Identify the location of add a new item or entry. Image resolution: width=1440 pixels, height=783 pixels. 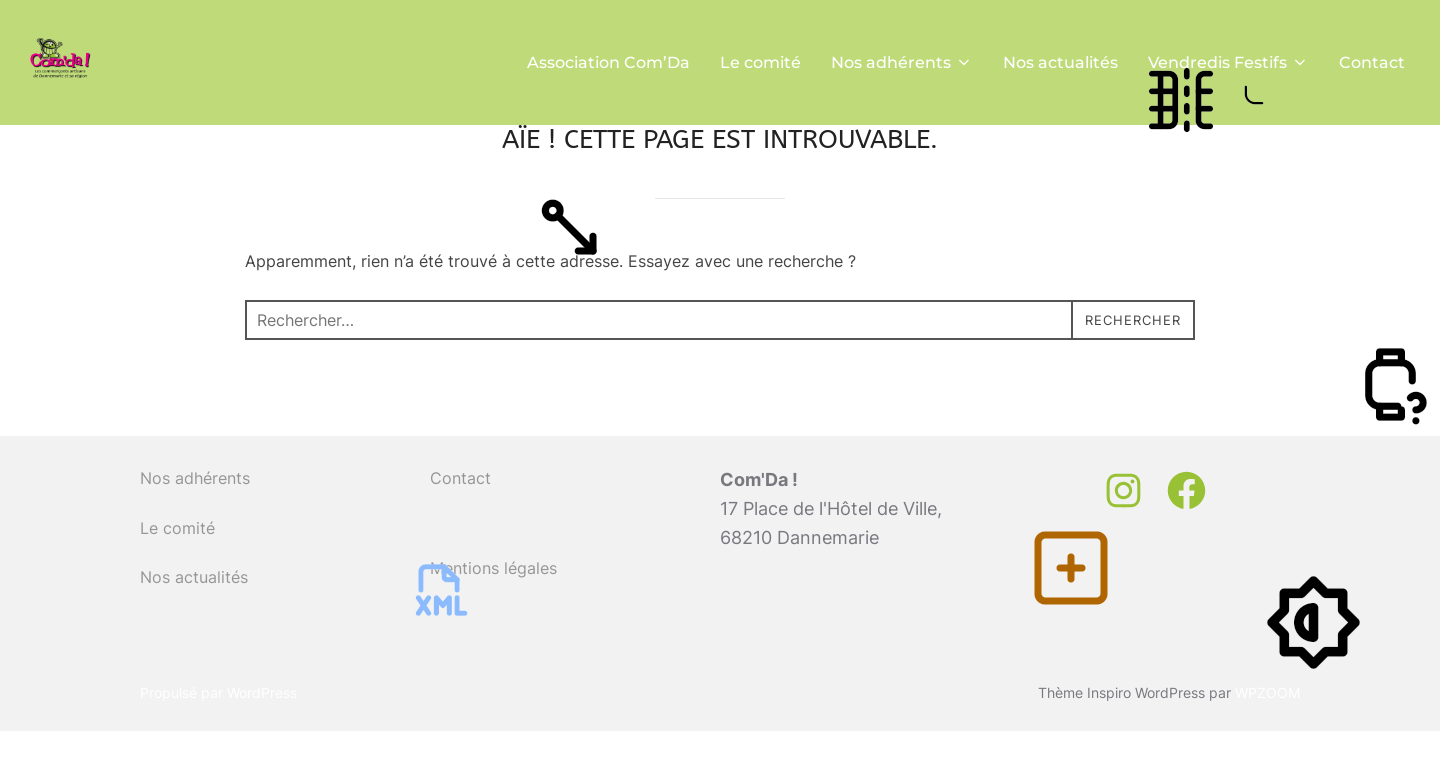
(1071, 568).